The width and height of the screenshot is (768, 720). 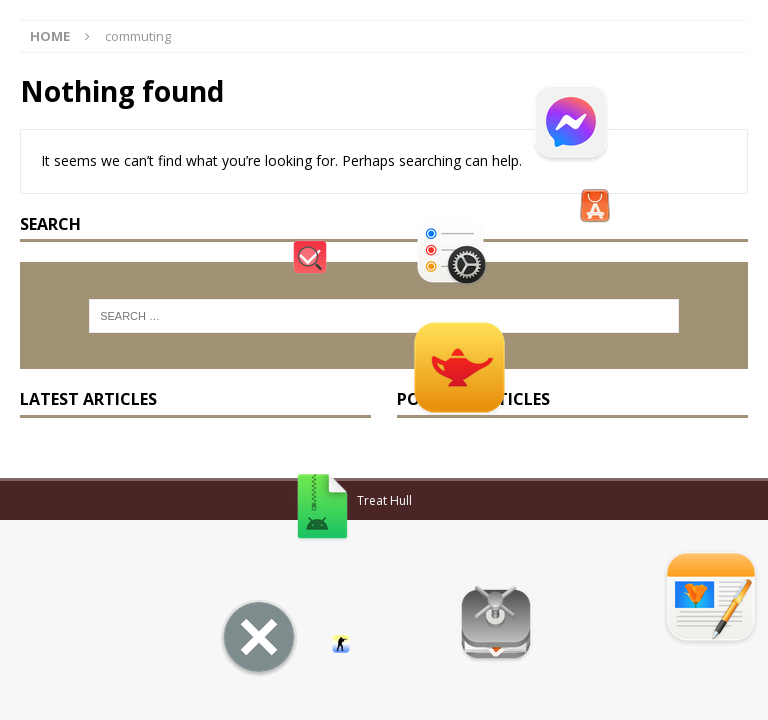 What do you see at coordinates (496, 624) in the screenshot?
I see `open Curtail image compression app` at bounding box center [496, 624].